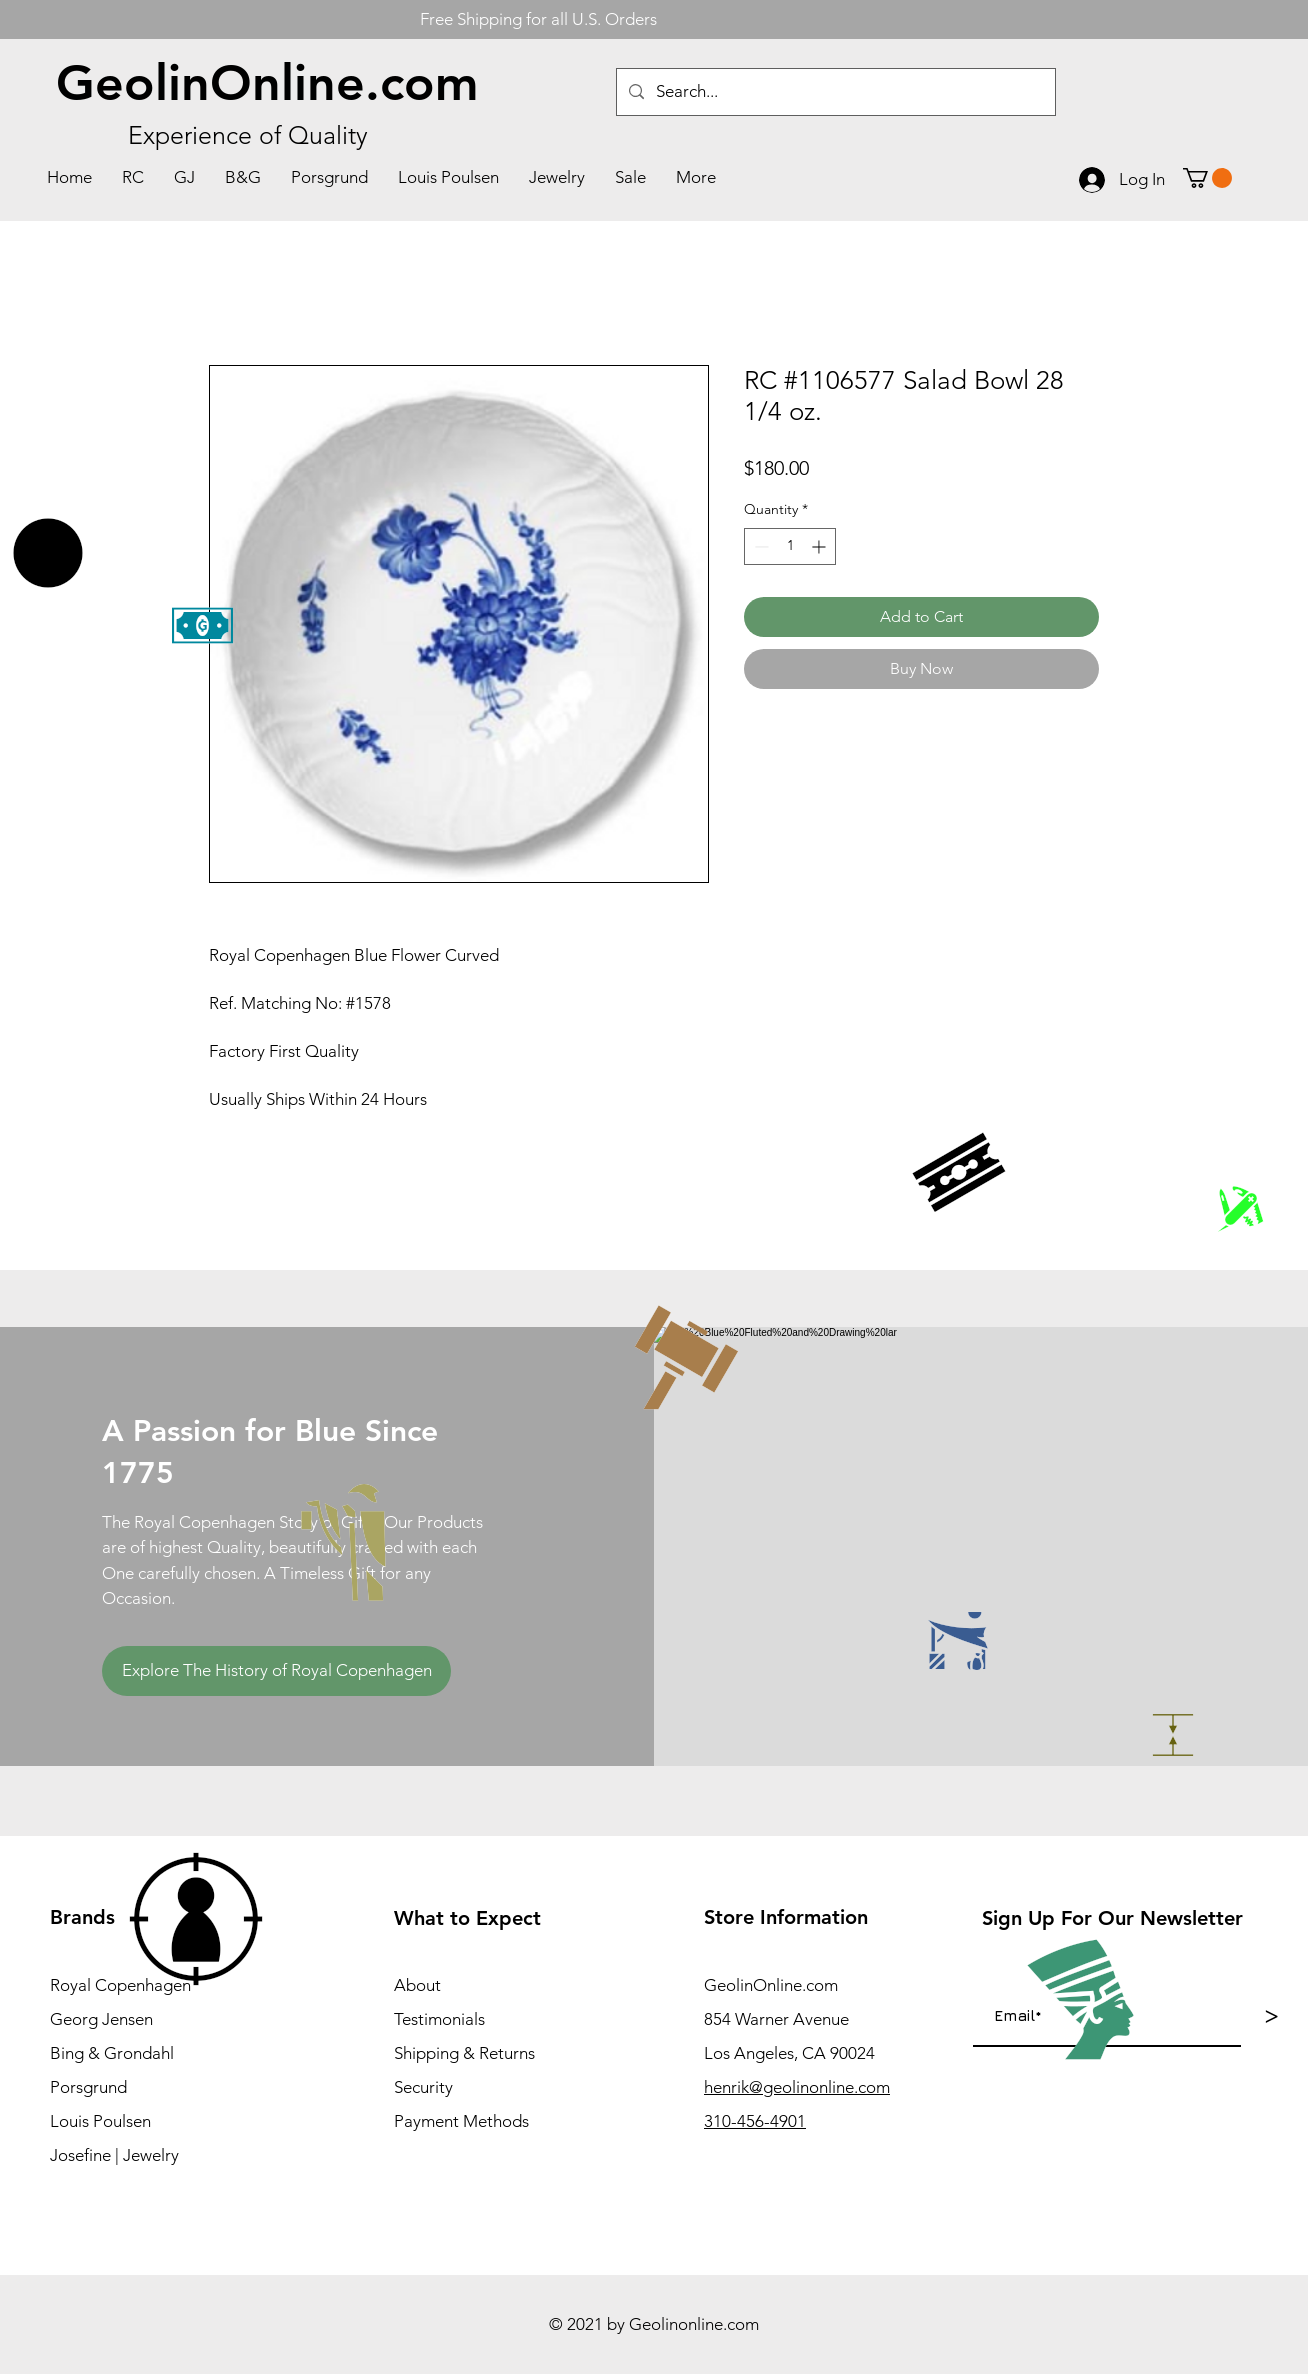 This screenshot has height=2374, width=1308. What do you see at coordinates (202, 625) in the screenshot?
I see `view your wallet or balance` at bounding box center [202, 625].